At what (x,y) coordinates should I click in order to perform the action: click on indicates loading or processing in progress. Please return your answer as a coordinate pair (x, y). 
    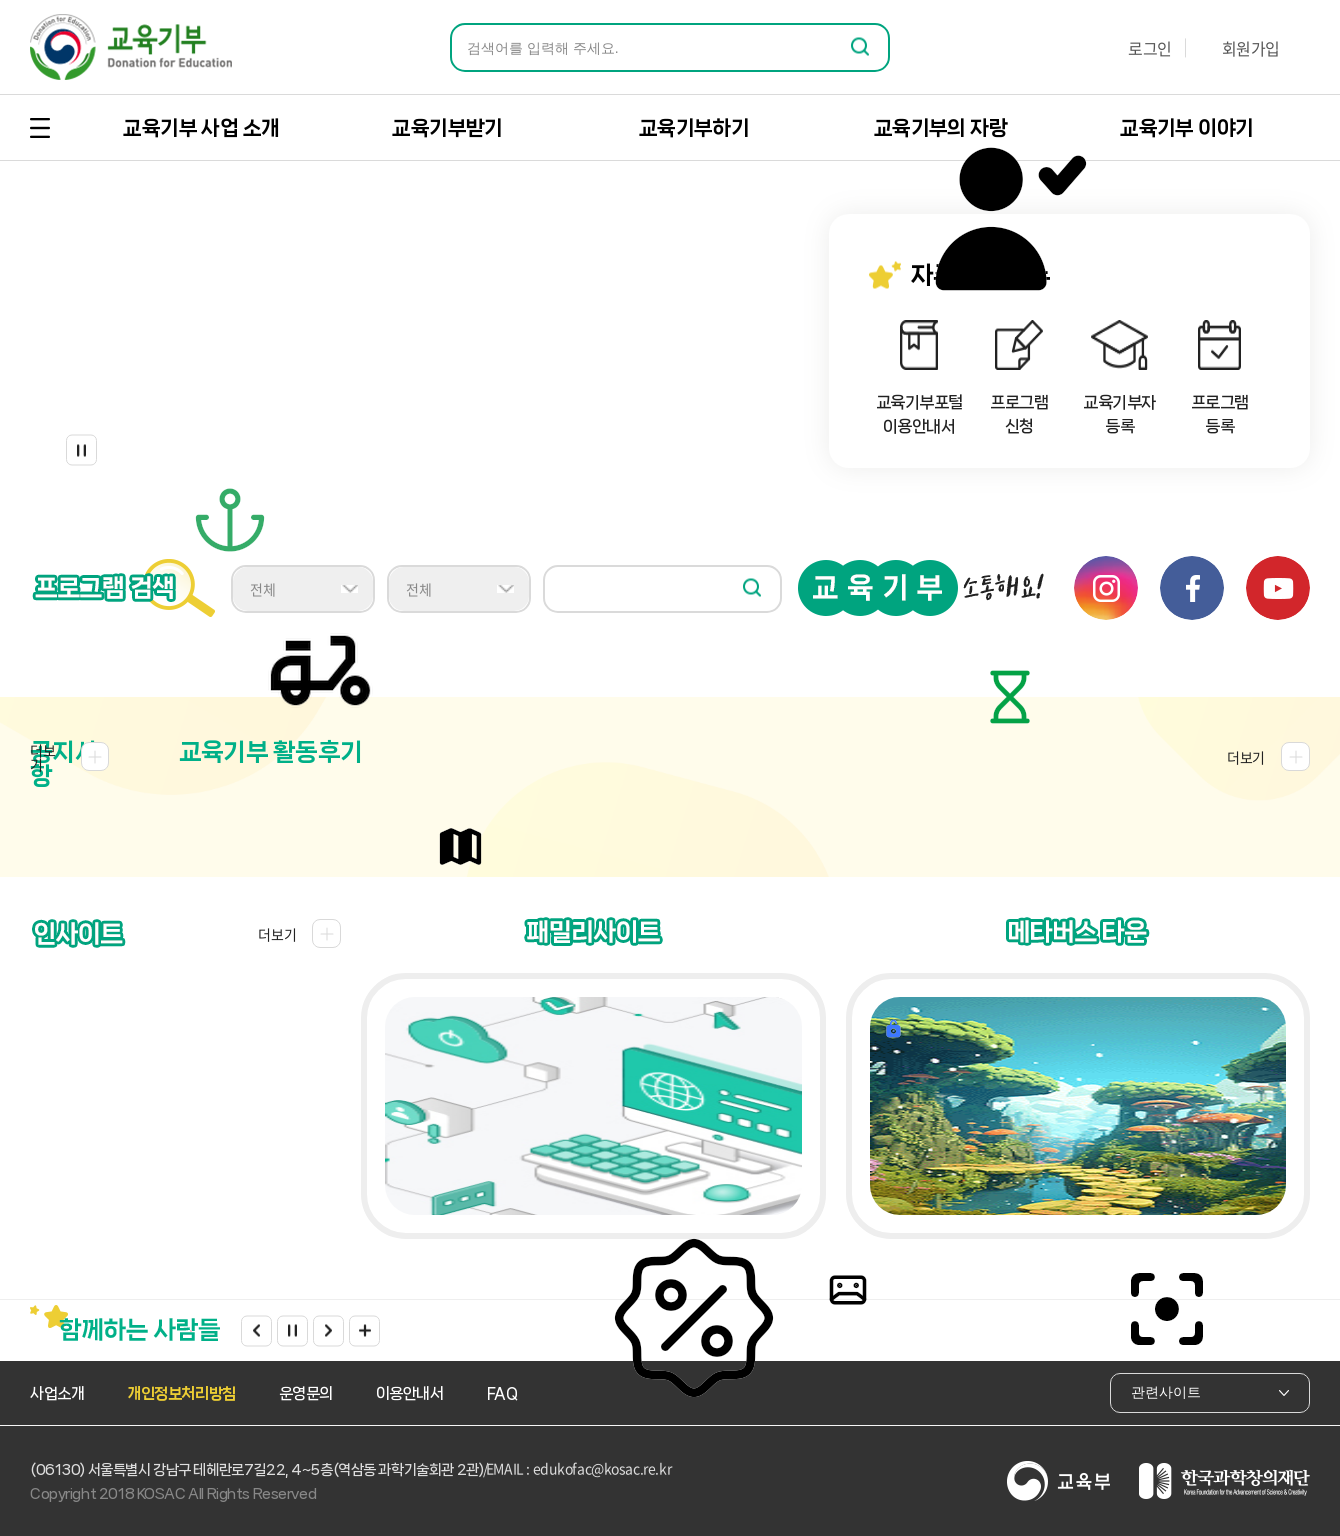
    Looking at the image, I should click on (1010, 697).